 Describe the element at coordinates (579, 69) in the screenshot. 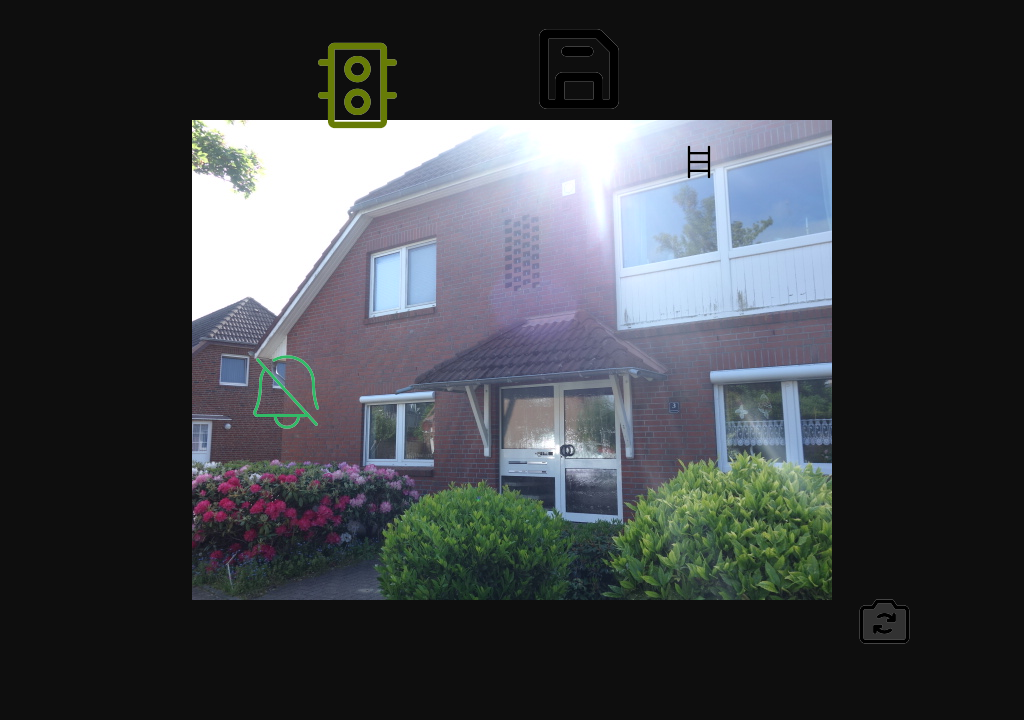

I see `save current file or document` at that location.